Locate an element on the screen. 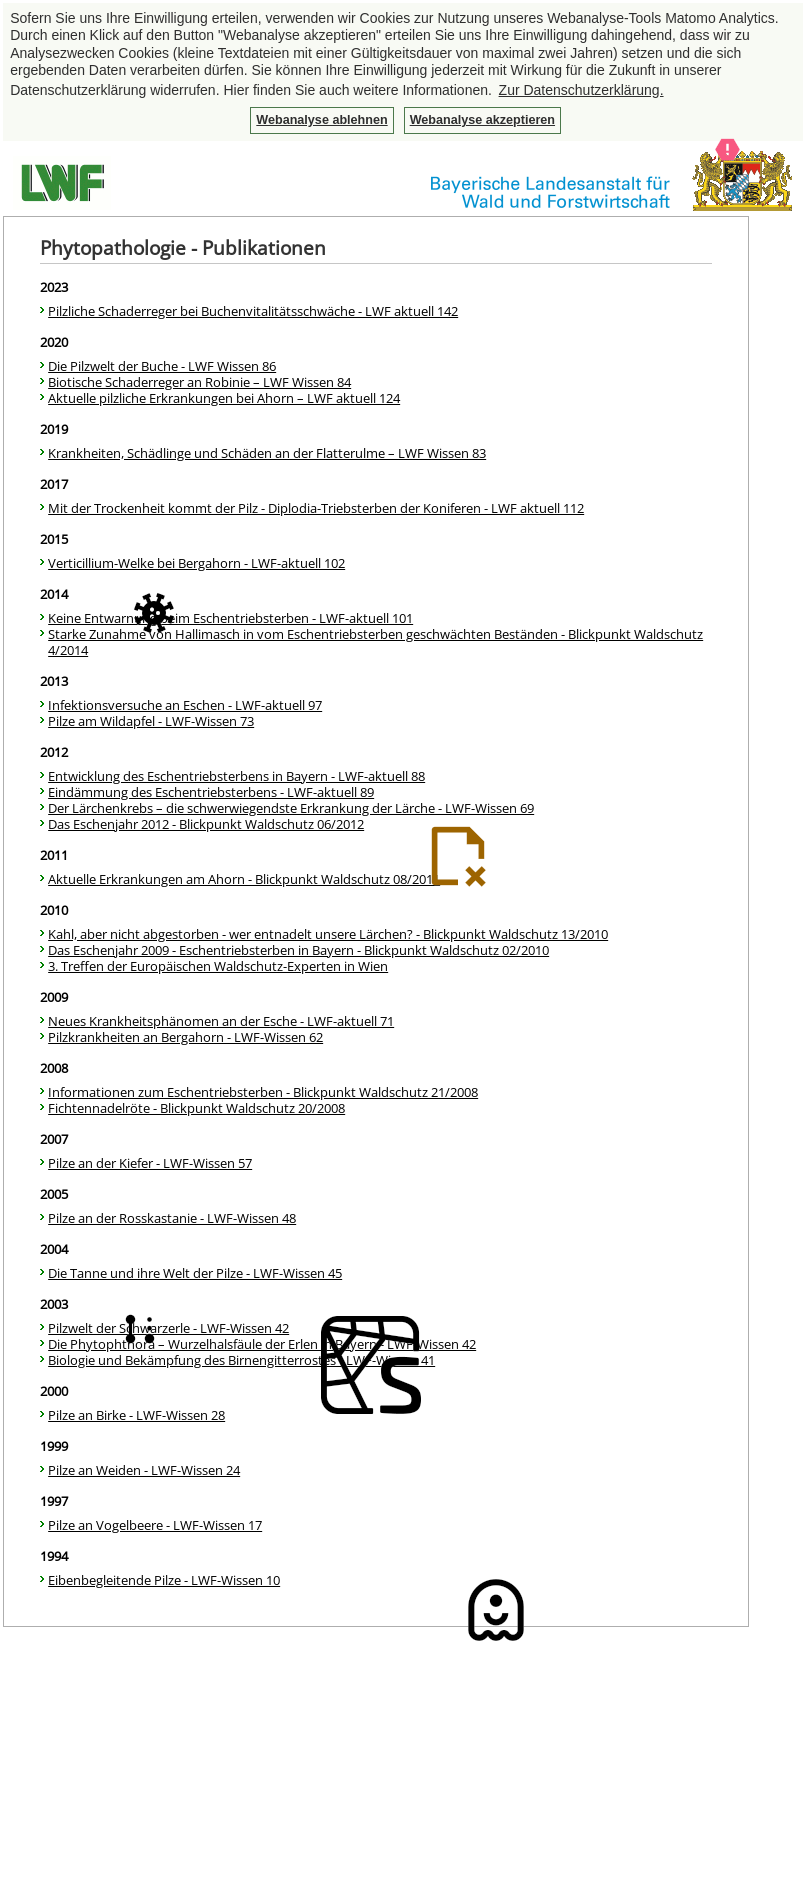 Image resolution: width=806 pixels, height=1884 pixels. mark message as spam is located at coordinates (727, 149).